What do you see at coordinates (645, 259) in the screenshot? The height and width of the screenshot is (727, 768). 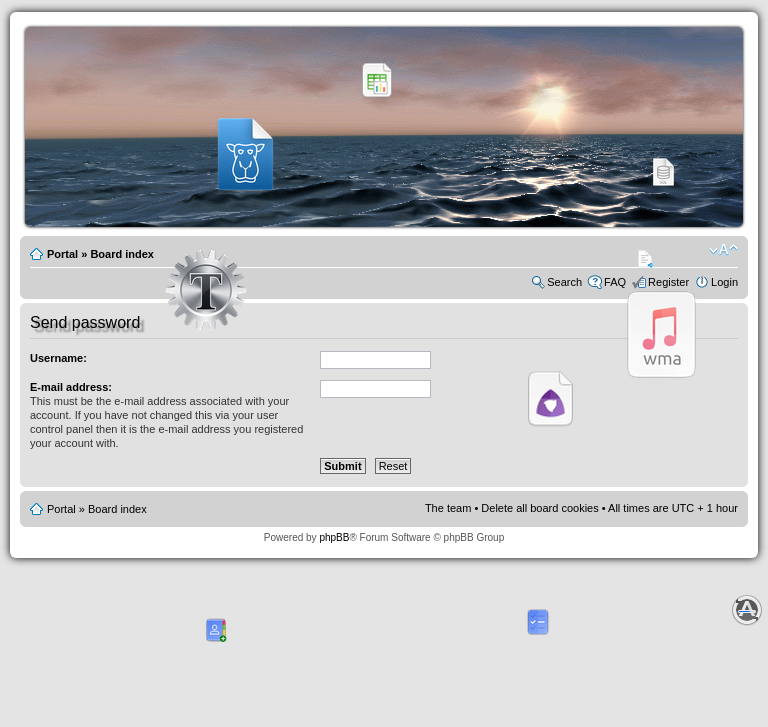 I see `open a file in Visual Studio Code` at bounding box center [645, 259].